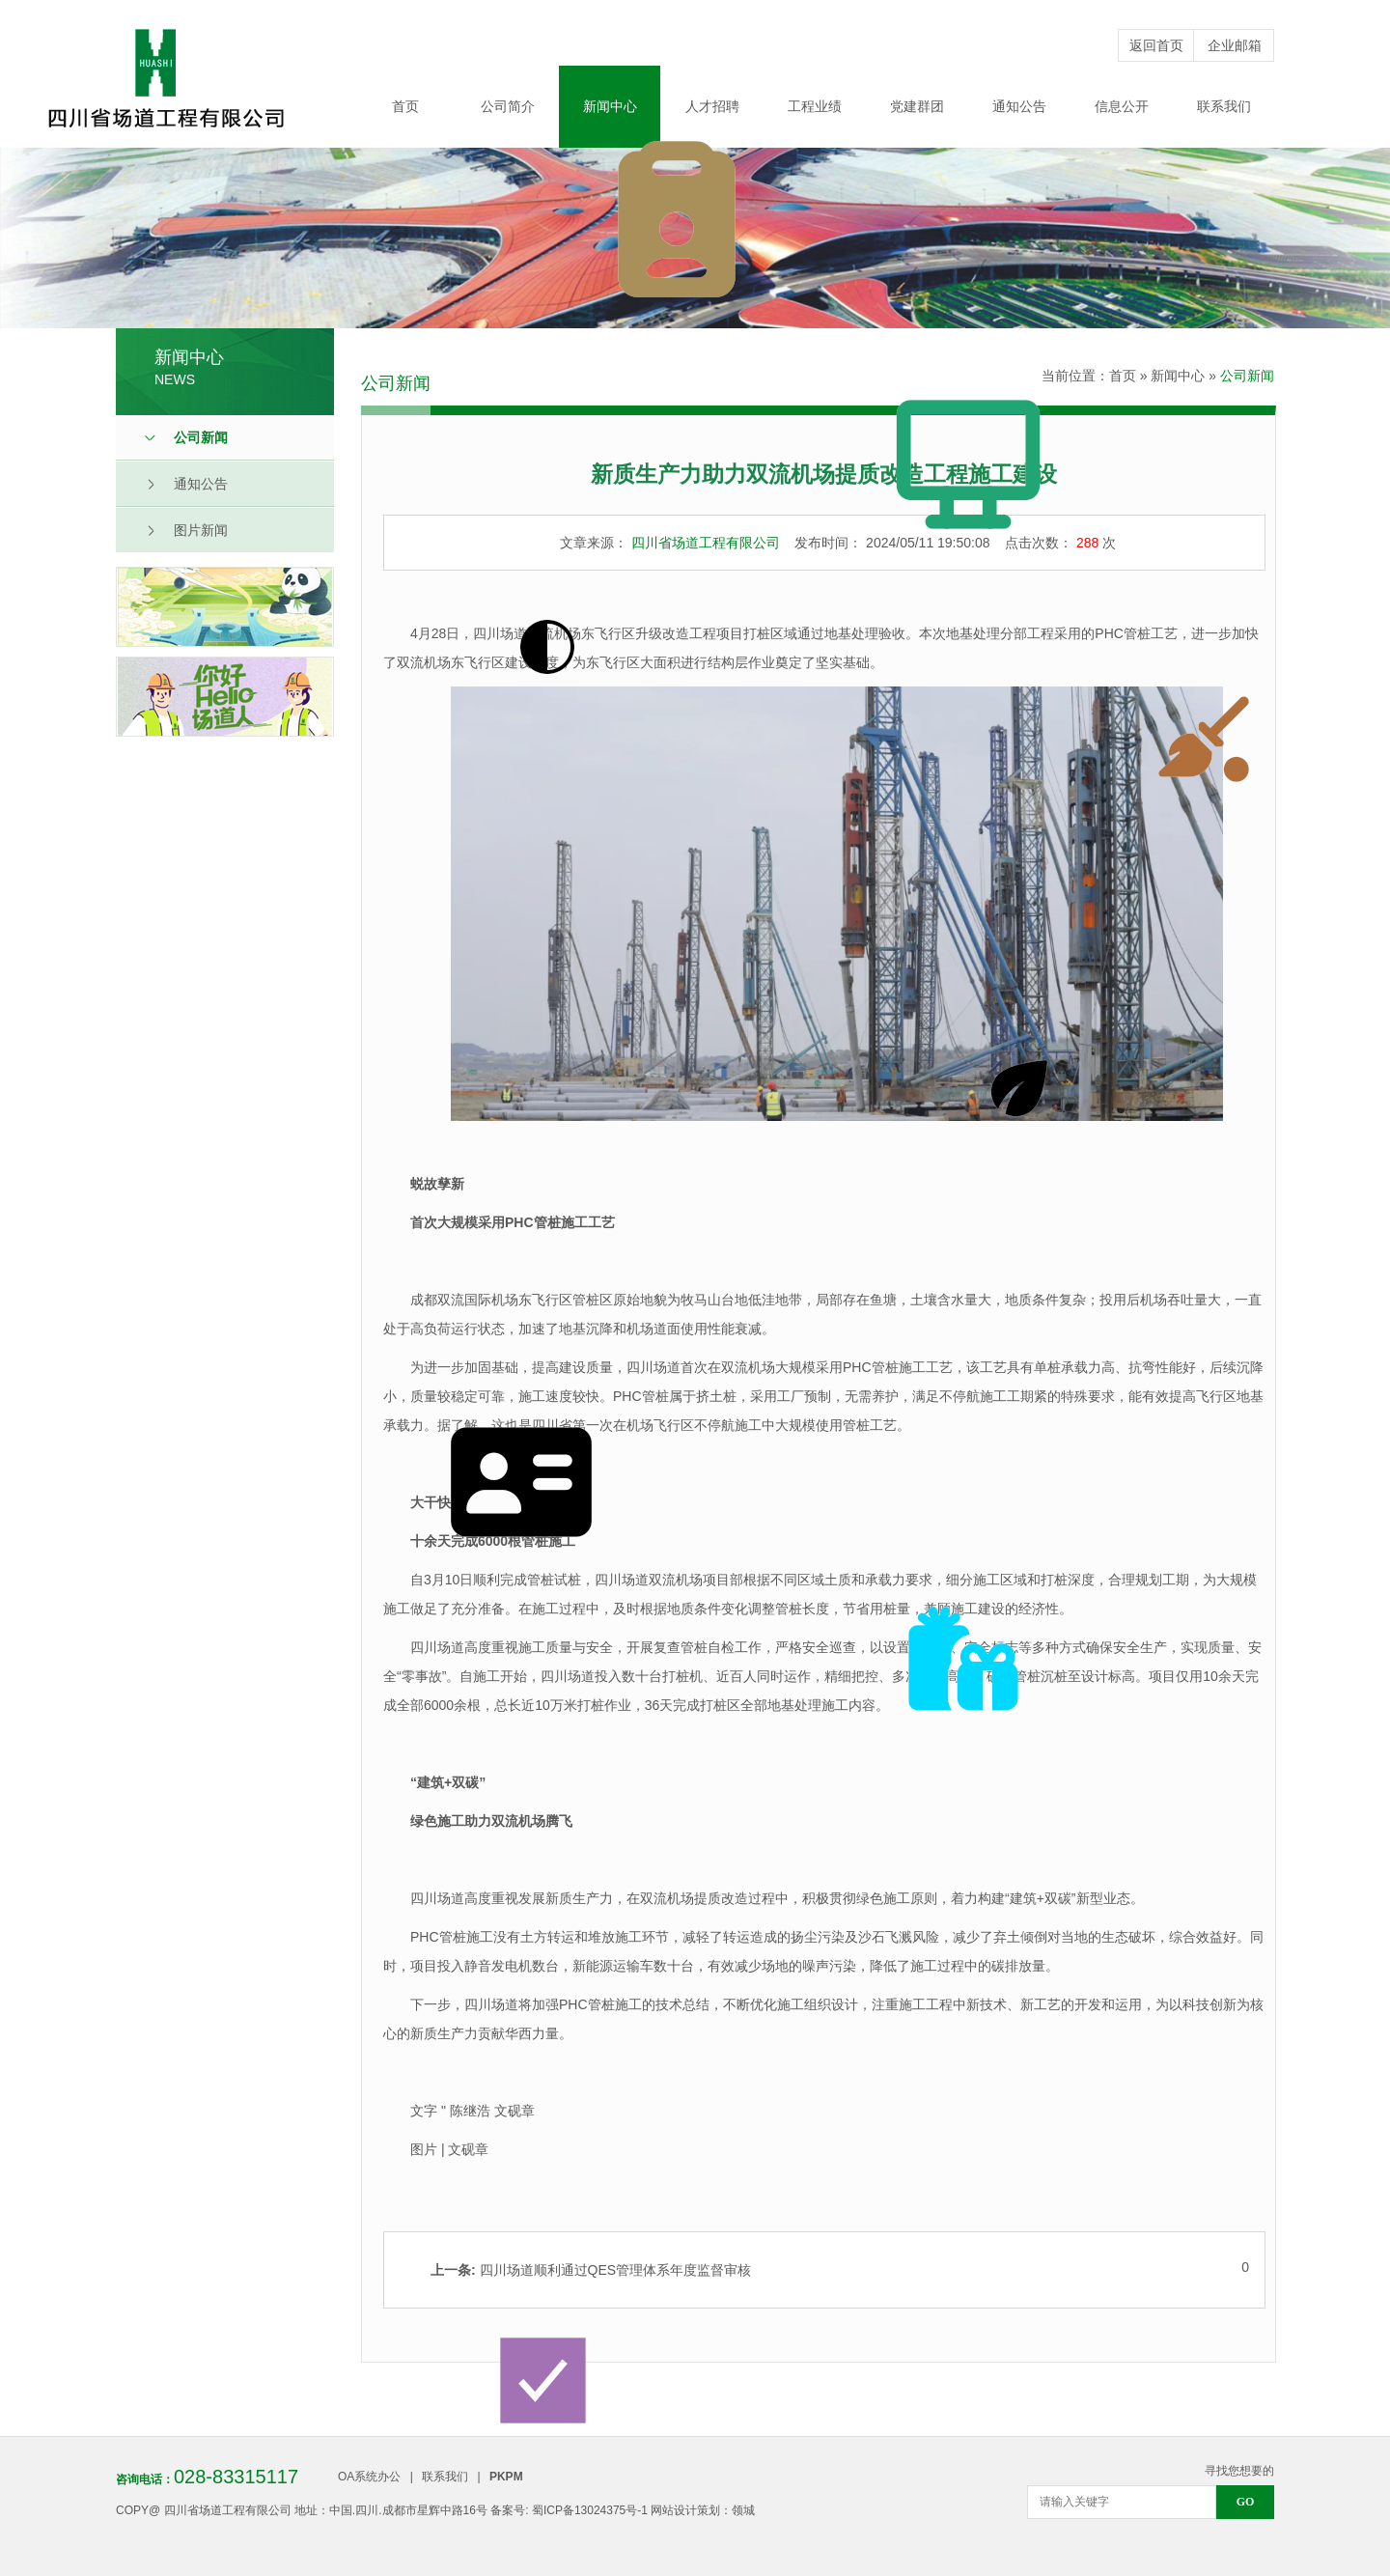 This screenshot has width=1390, height=2576. I want to click on indicates eco-friendly or sustainable mode, so click(1019, 1088).